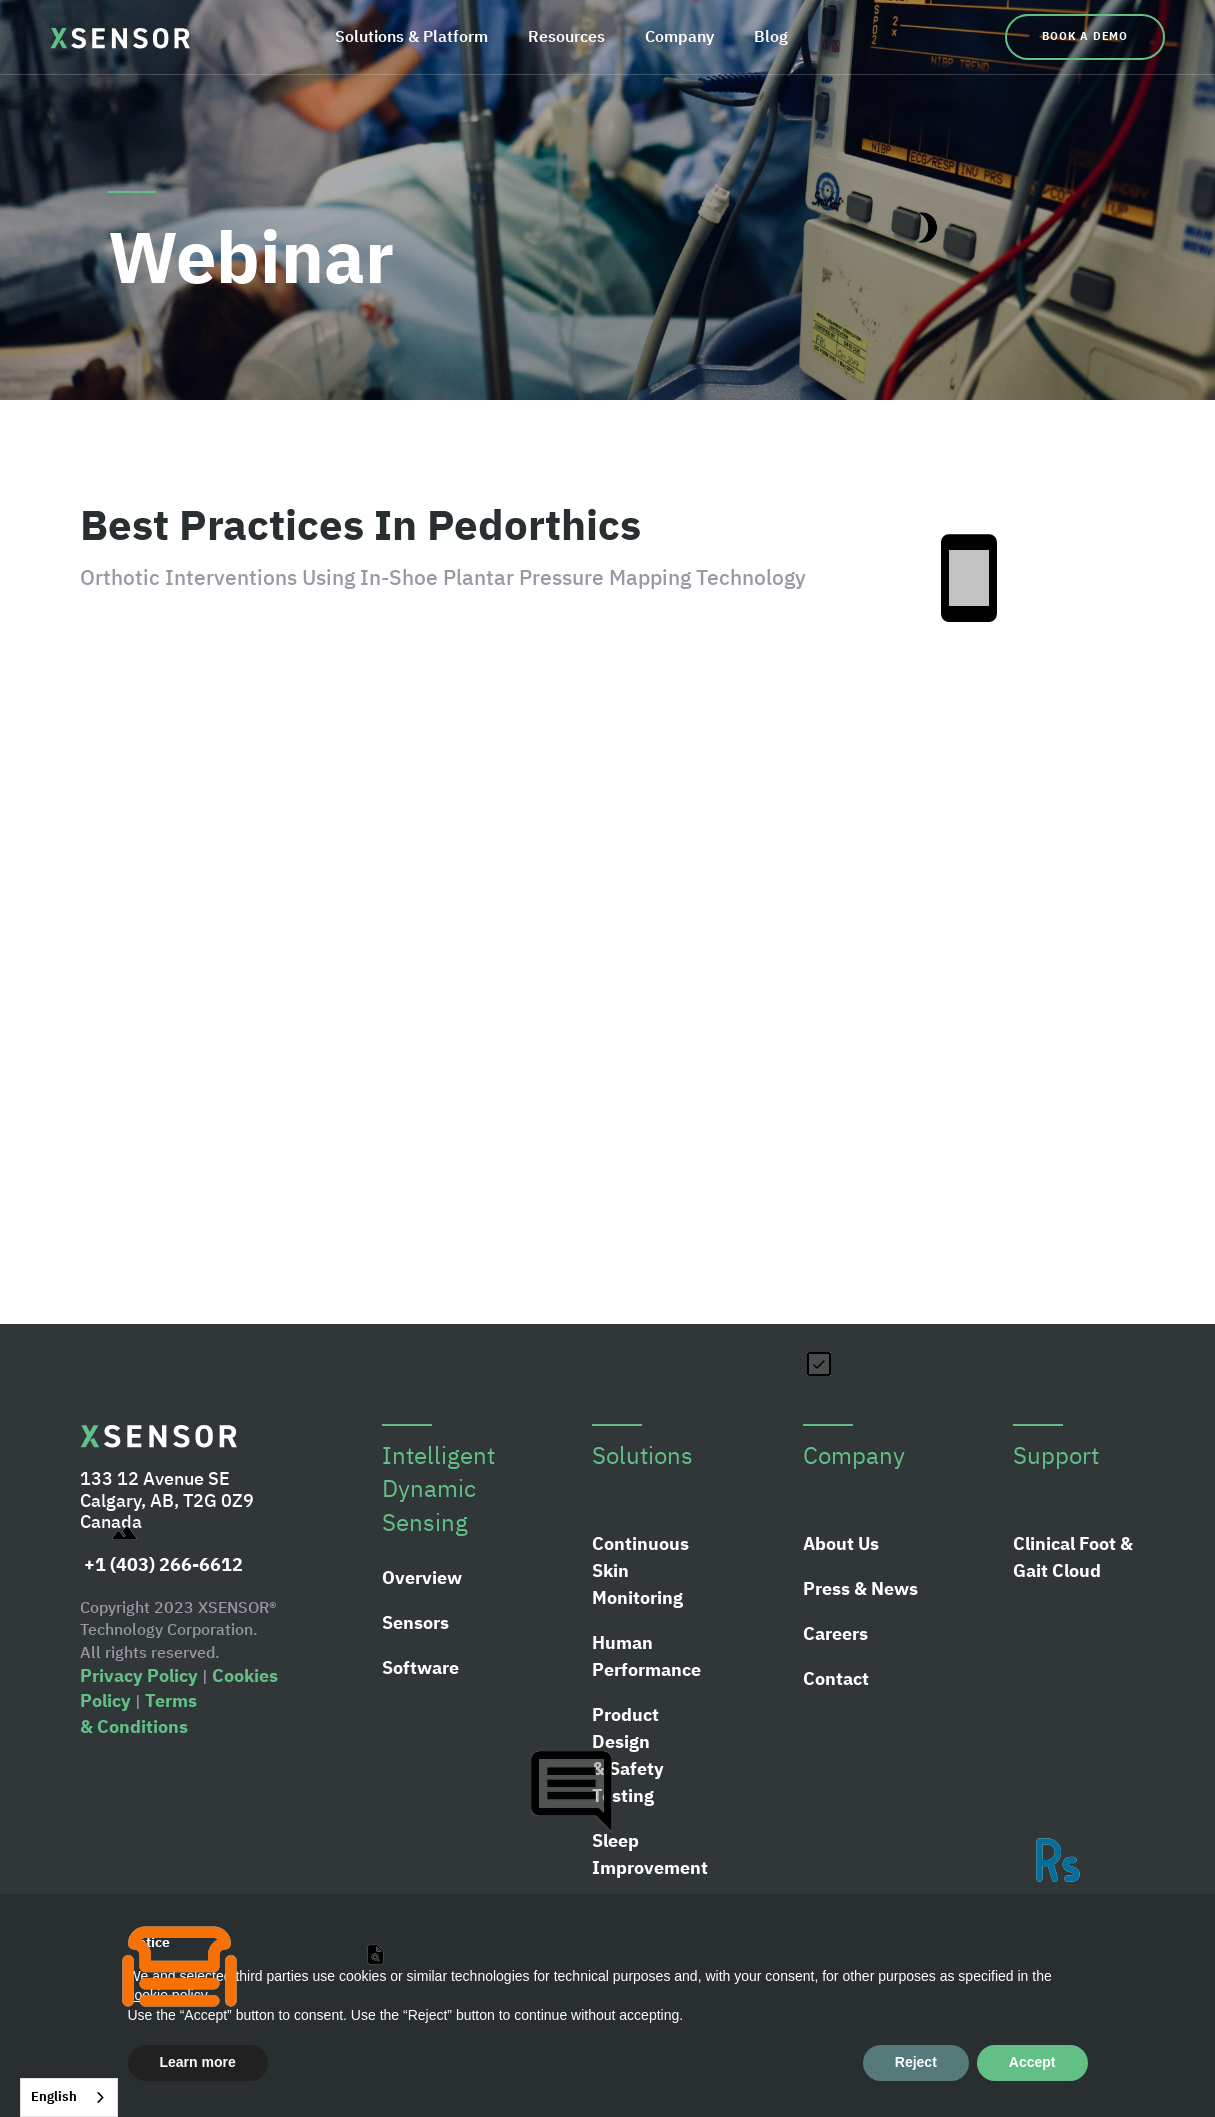 This screenshot has height=2117, width=1215. What do you see at coordinates (124, 1532) in the screenshot?
I see `view landscape or nature photos` at bounding box center [124, 1532].